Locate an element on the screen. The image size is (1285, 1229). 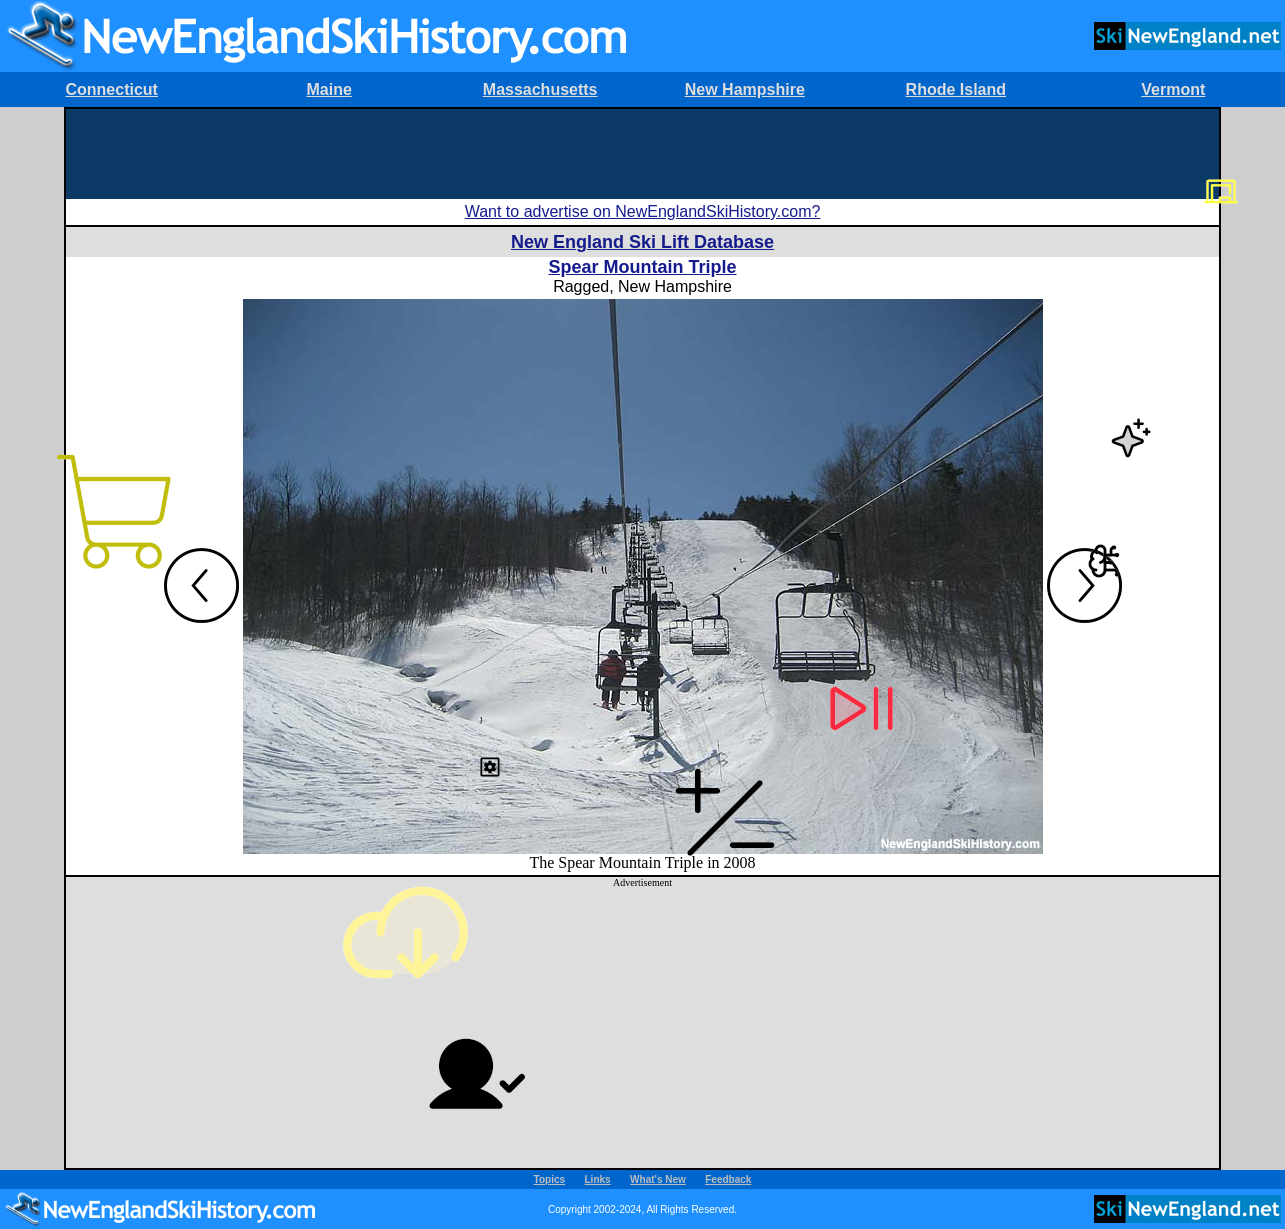
indicates AI-generated or enhanced content is located at coordinates (1130, 438).